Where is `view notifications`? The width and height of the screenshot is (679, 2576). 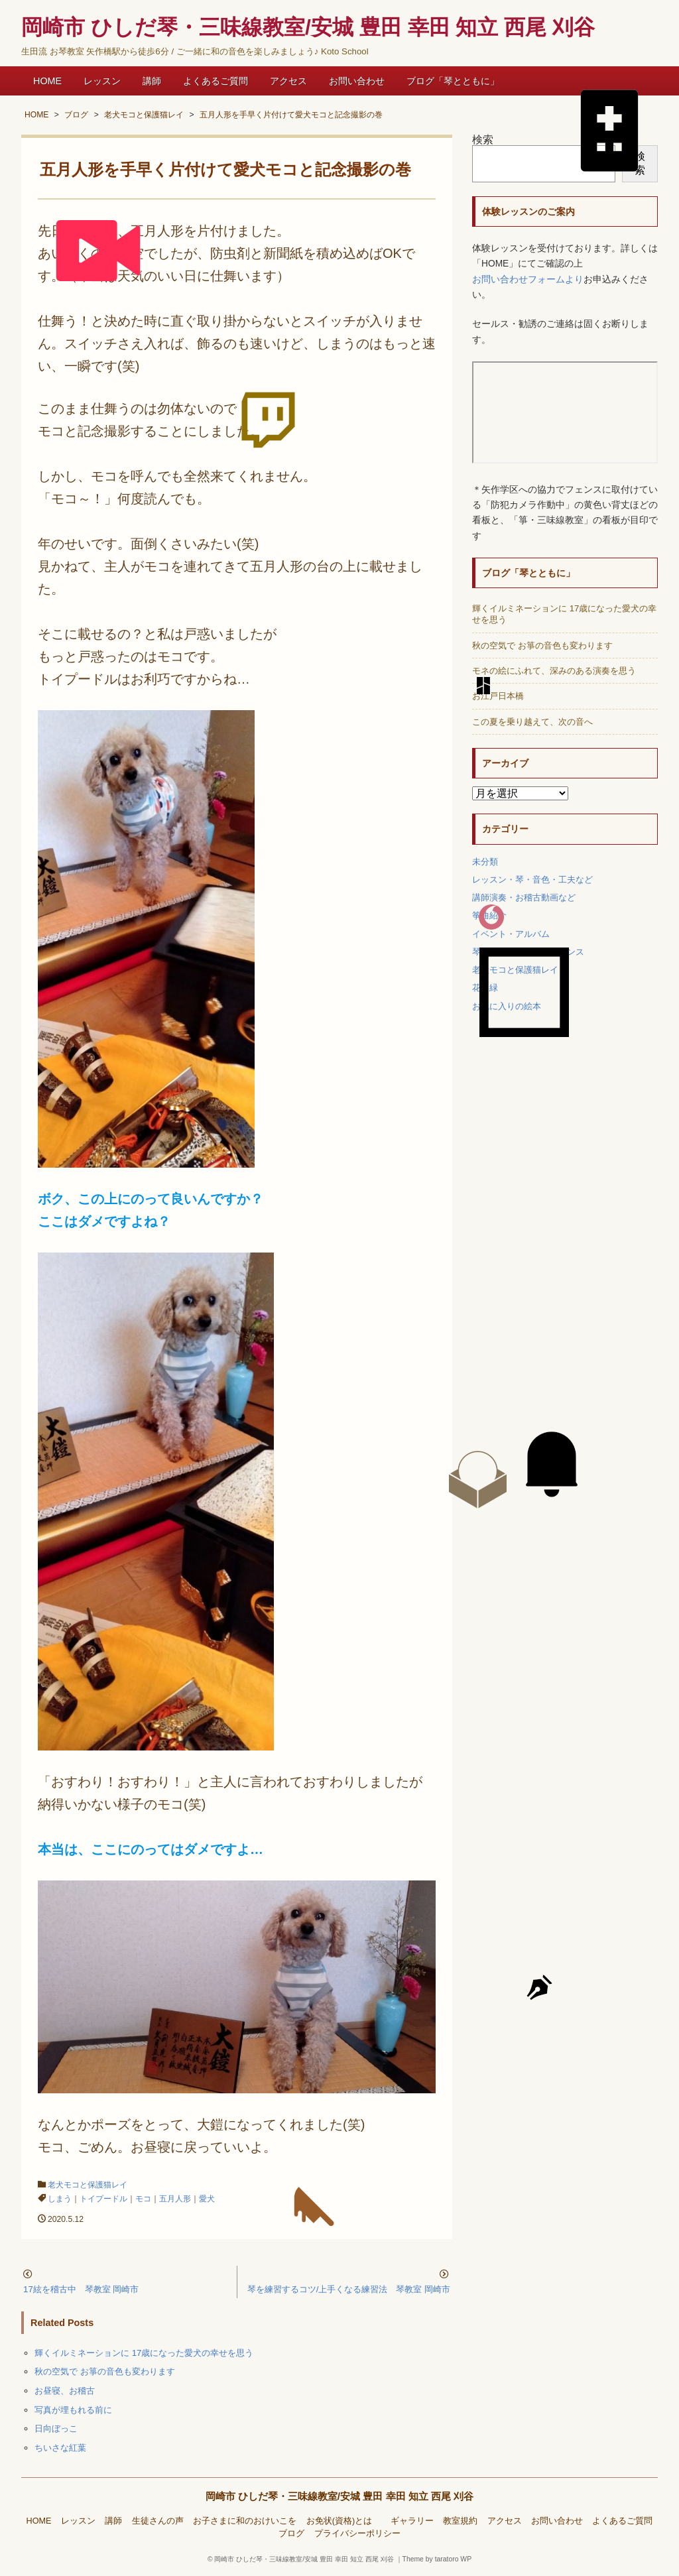
view notifications is located at coordinates (552, 1462).